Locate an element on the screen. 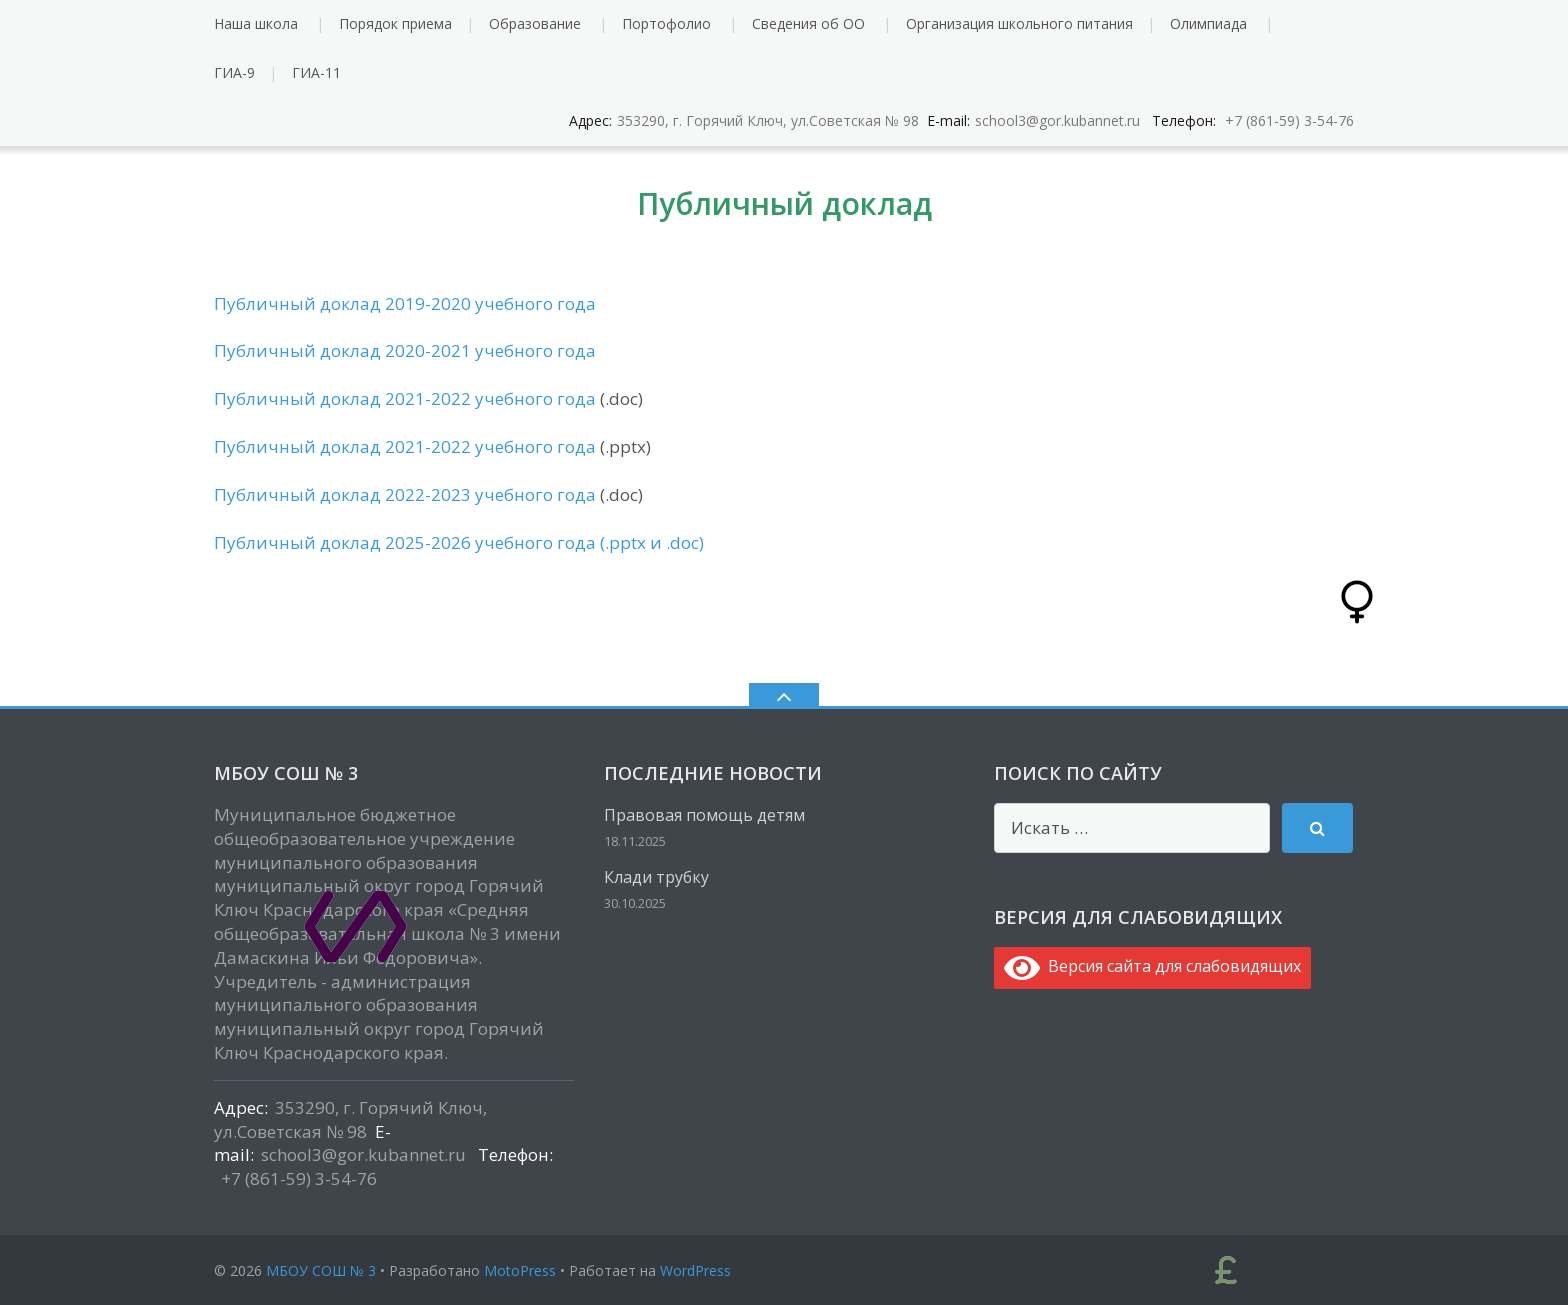 The width and height of the screenshot is (1568, 1305). polymer project branding or logo is located at coordinates (355, 926).